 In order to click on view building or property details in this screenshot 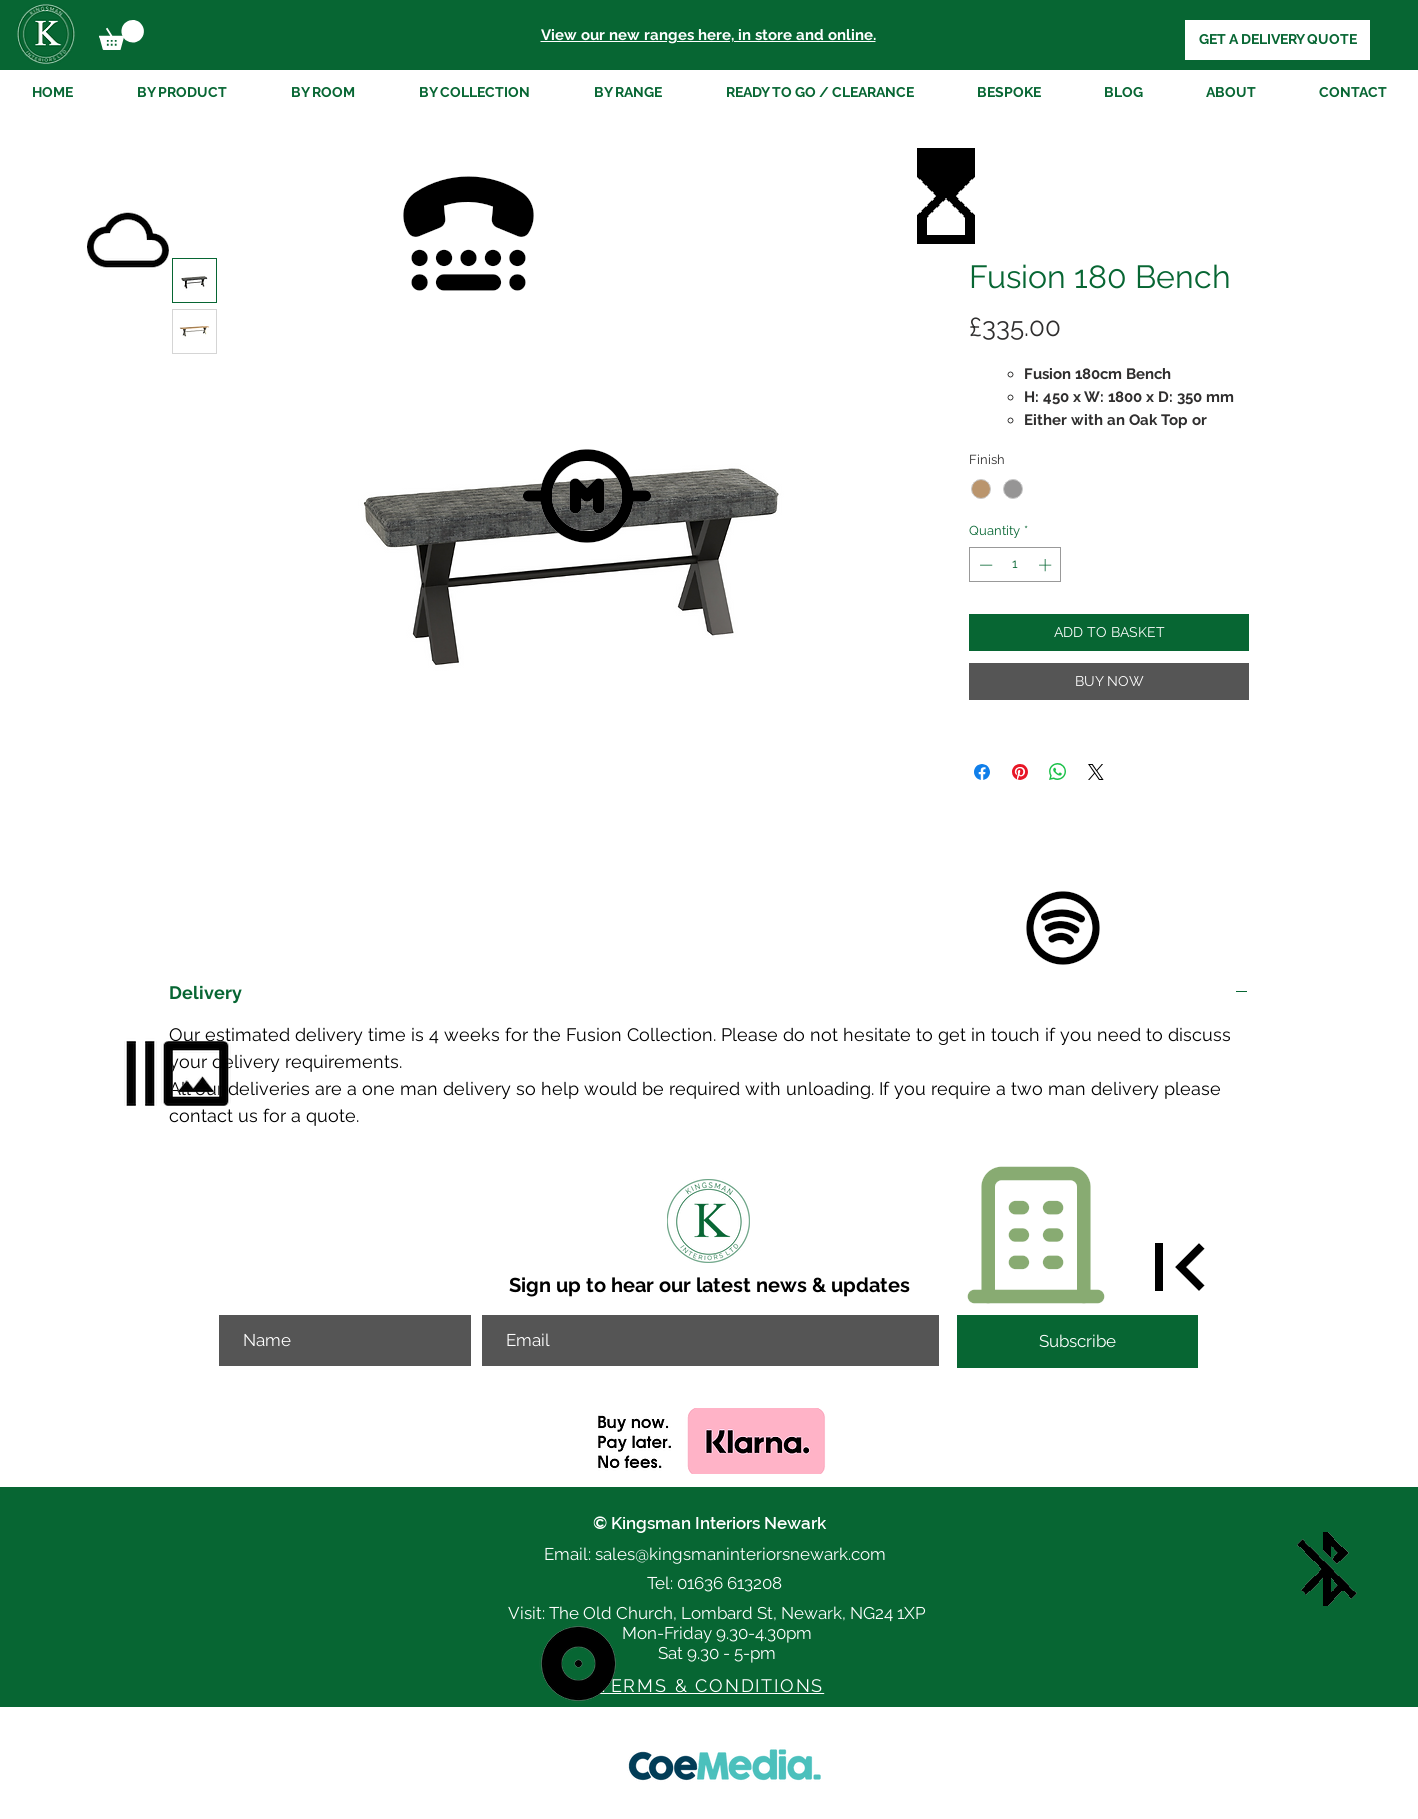, I will do `click(1036, 1235)`.